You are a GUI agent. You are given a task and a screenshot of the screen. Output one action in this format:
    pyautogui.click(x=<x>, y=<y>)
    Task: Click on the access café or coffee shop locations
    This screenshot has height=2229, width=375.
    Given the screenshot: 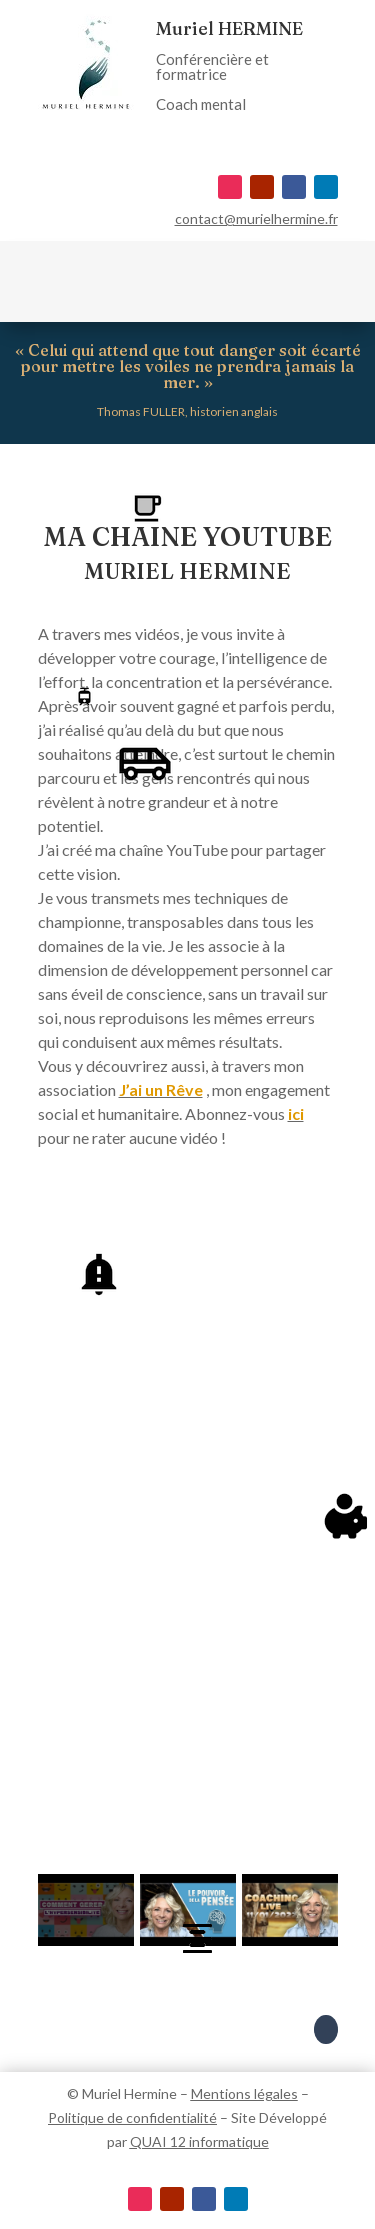 What is the action you would take?
    pyautogui.click(x=146, y=508)
    